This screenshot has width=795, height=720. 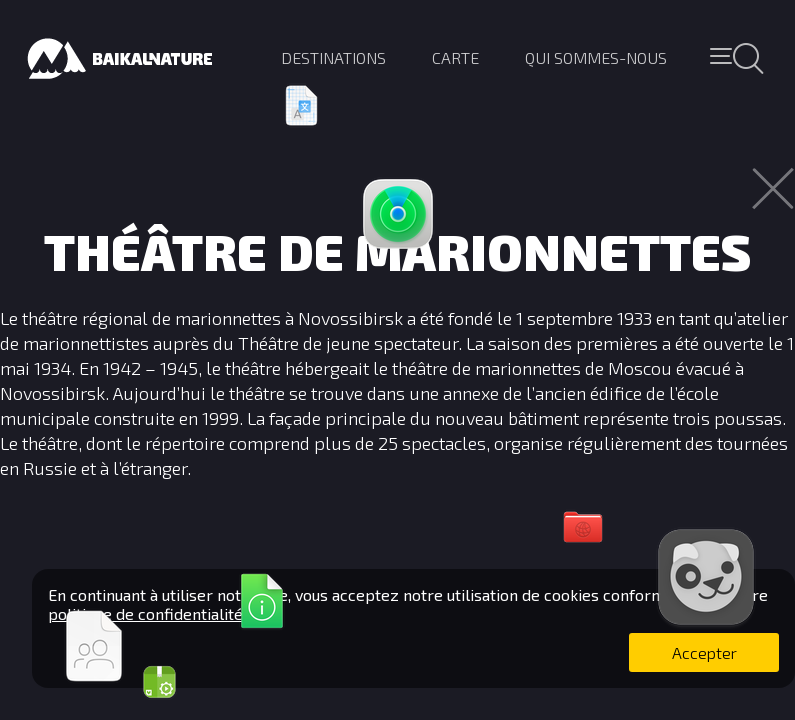 What do you see at coordinates (262, 602) in the screenshot?
I see `a compiled html help file (.chm)` at bounding box center [262, 602].